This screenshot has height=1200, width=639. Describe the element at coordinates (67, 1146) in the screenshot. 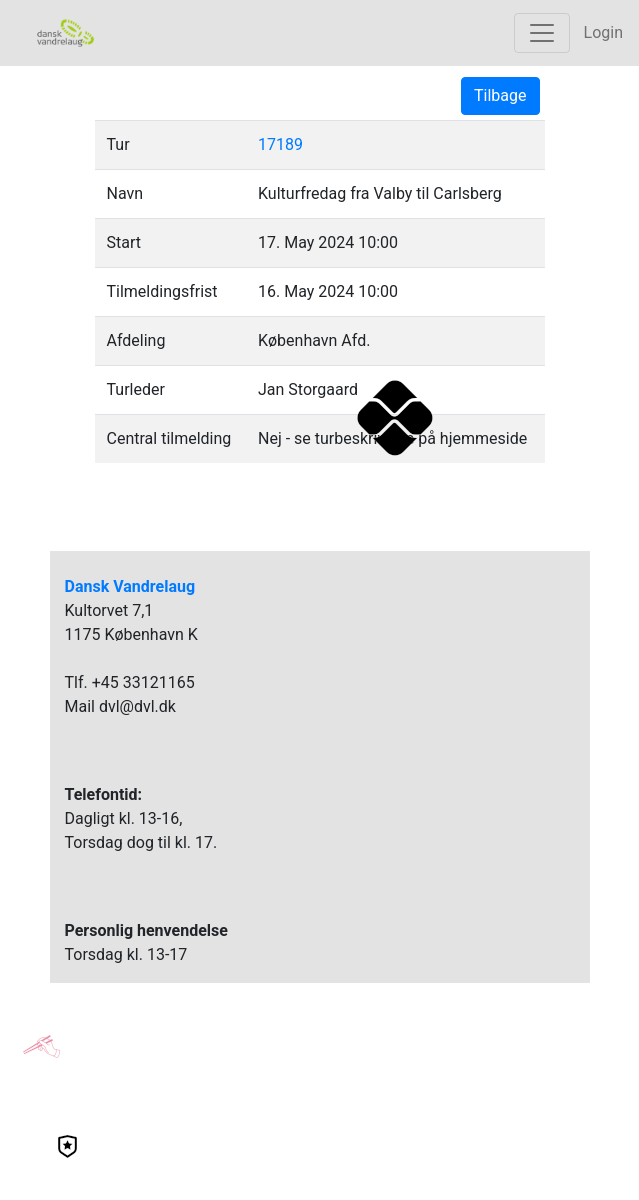

I see `indicates premium or verified security status` at that location.